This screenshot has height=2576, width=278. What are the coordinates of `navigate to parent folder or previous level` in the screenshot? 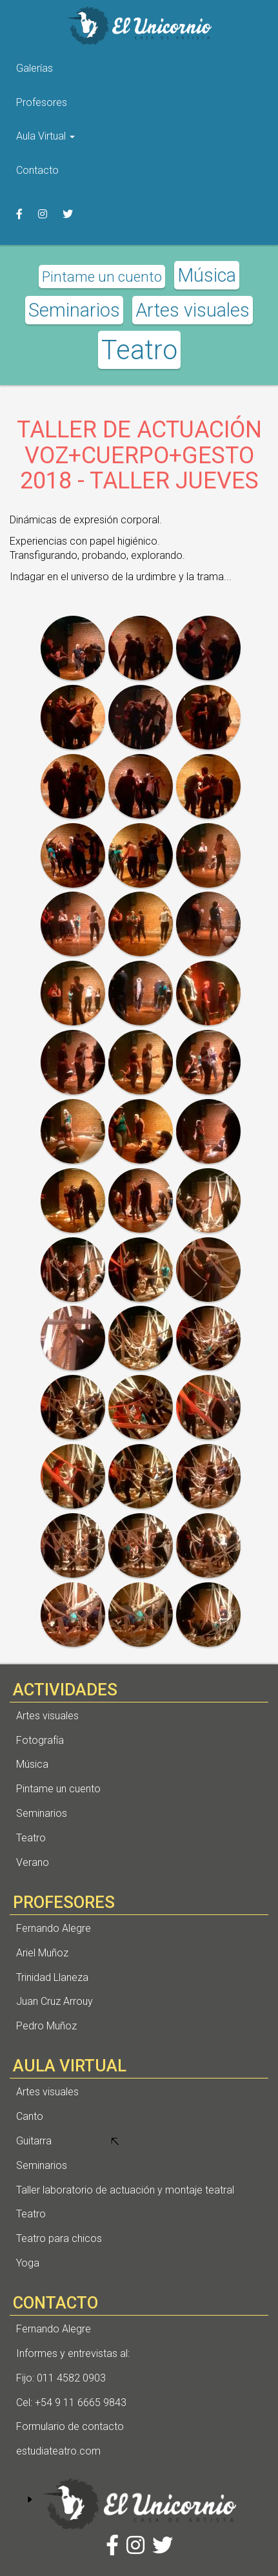 It's located at (115, 2141).